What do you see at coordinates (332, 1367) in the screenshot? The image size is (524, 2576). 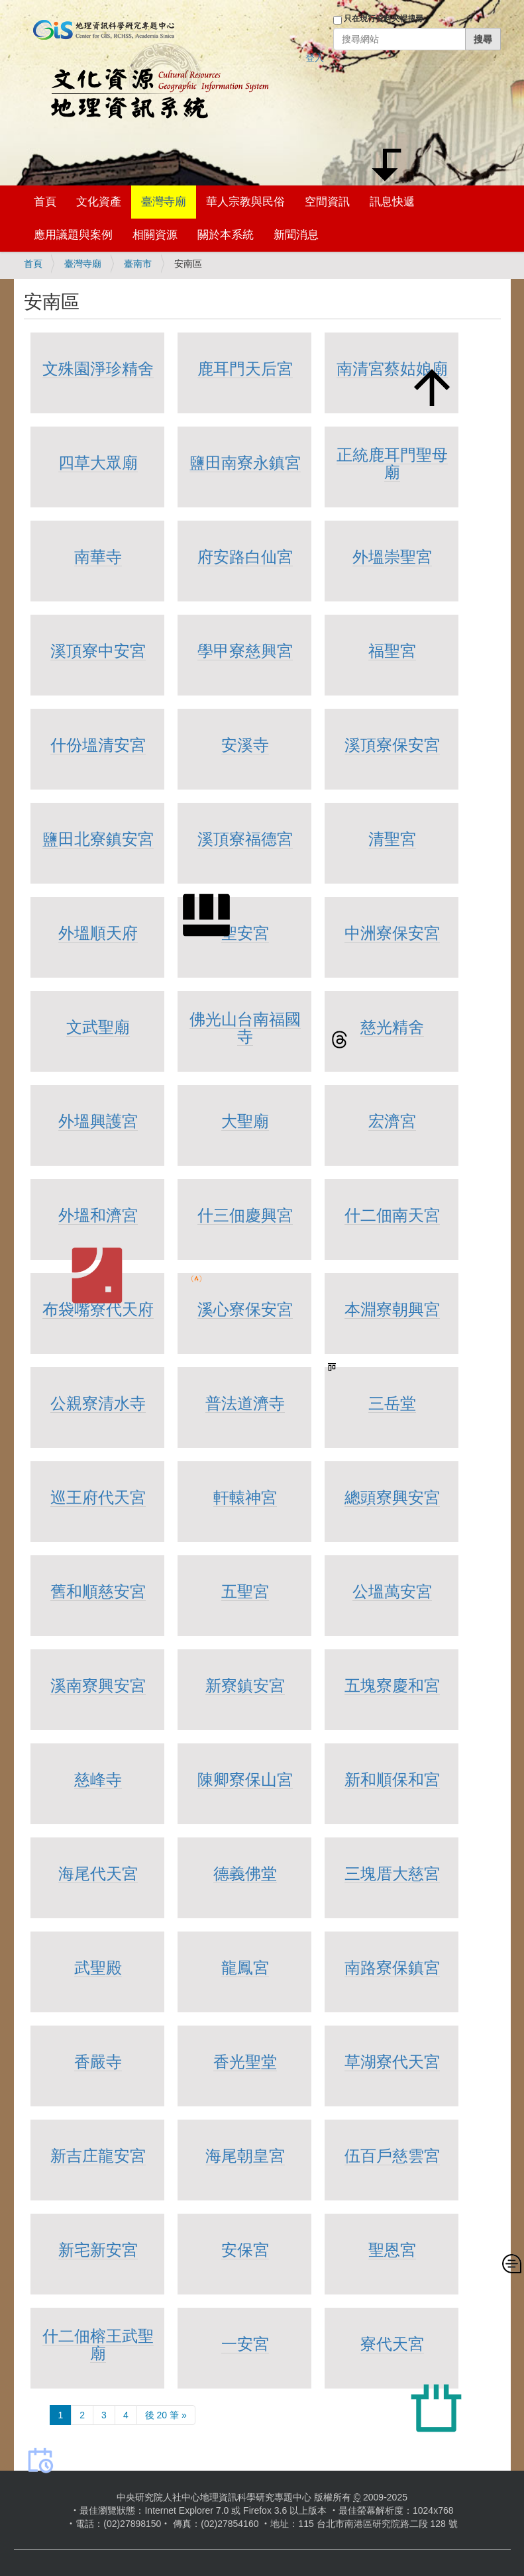 I see `align items to the top edge` at bounding box center [332, 1367].